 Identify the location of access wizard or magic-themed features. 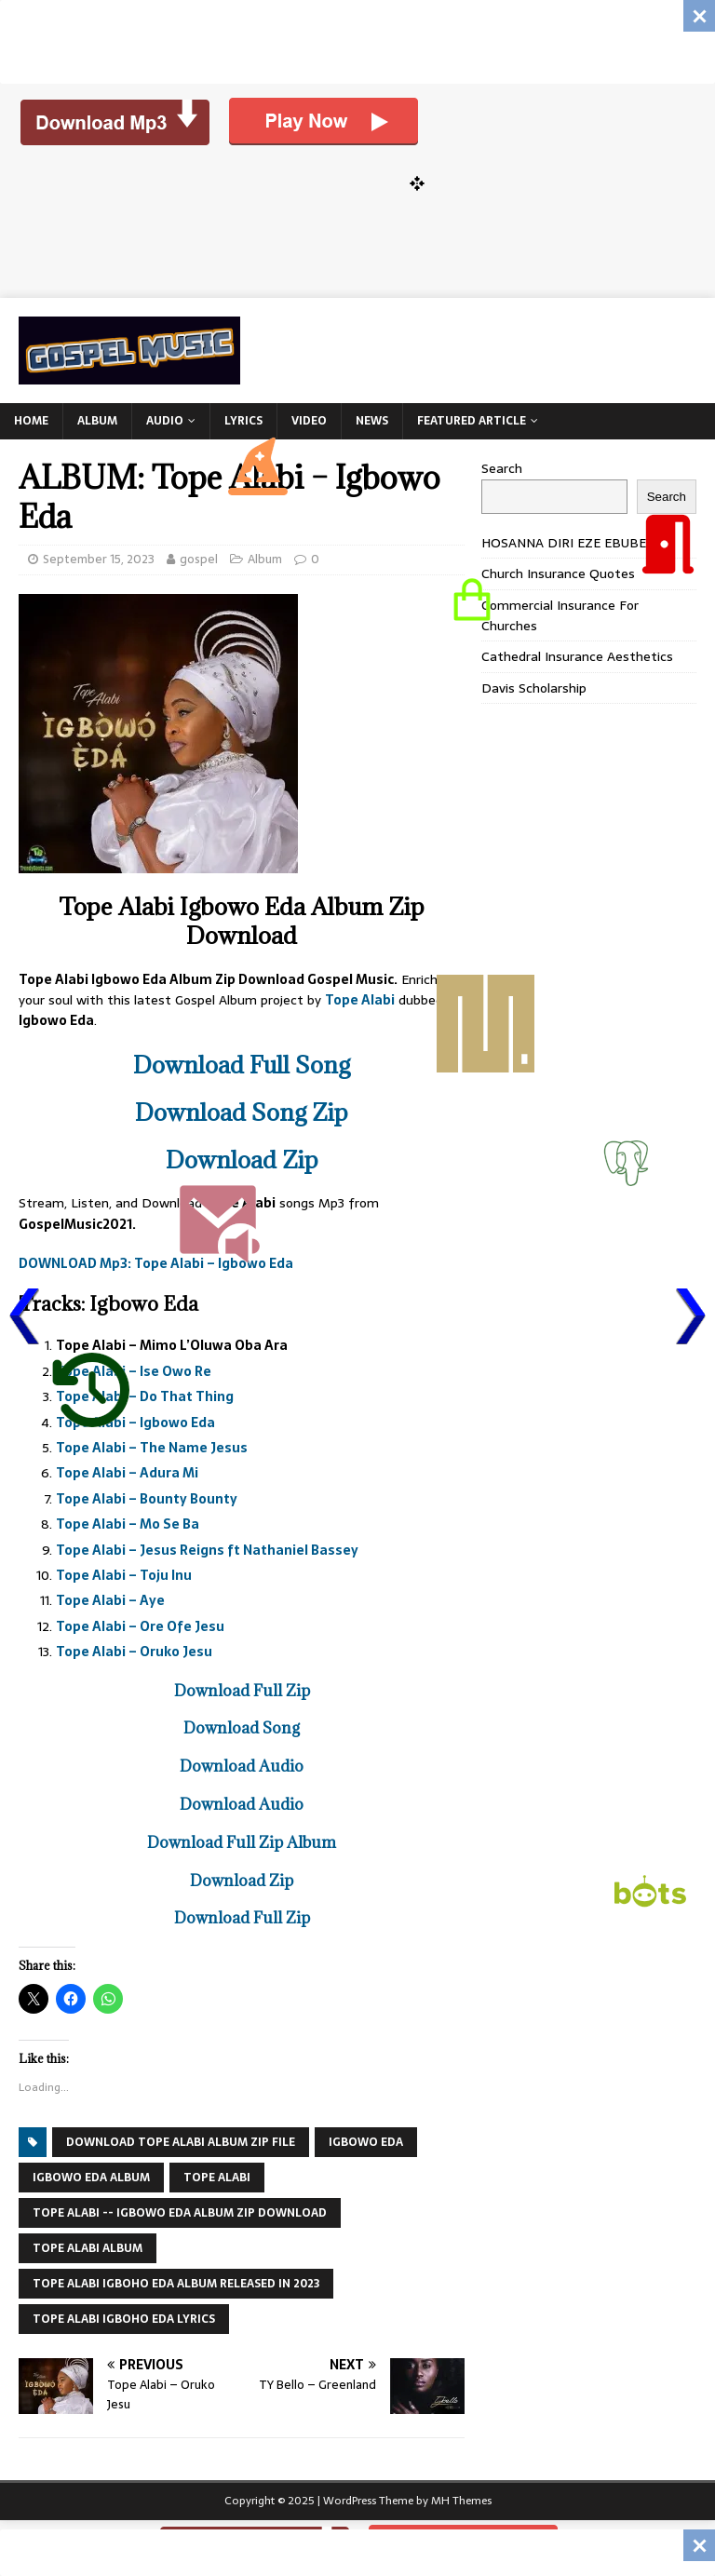
(258, 465).